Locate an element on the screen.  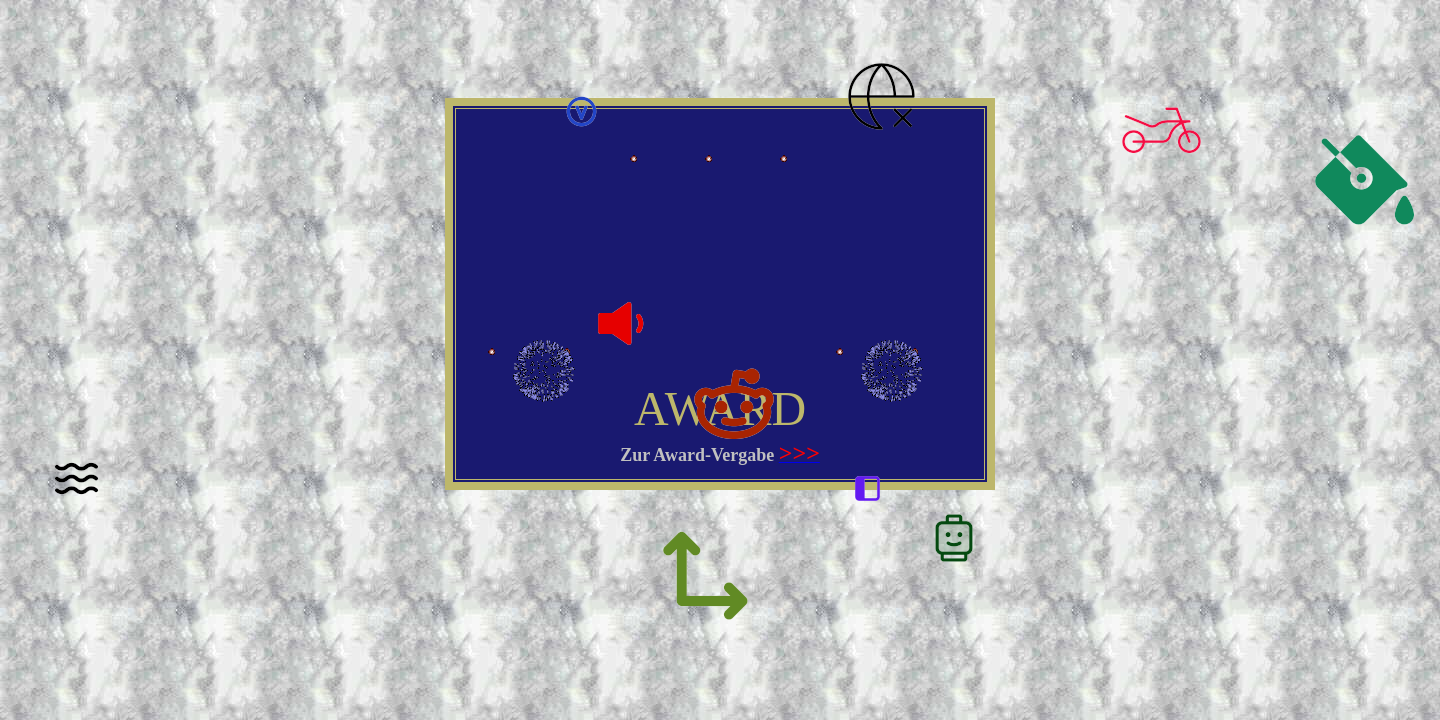
decrease audio volume is located at coordinates (619, 323).